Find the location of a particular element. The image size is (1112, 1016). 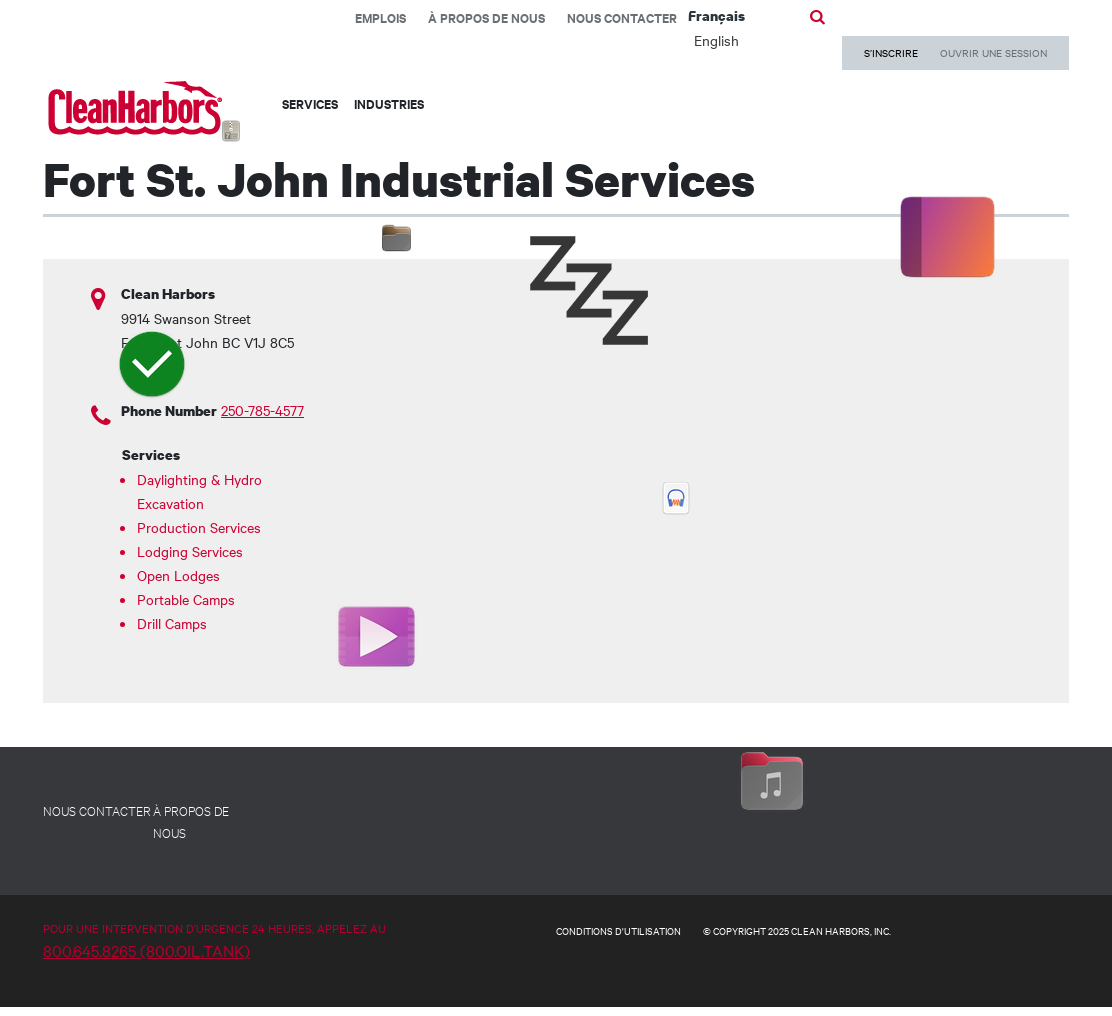

access the desktop folder is located at coordinates (947, 233).